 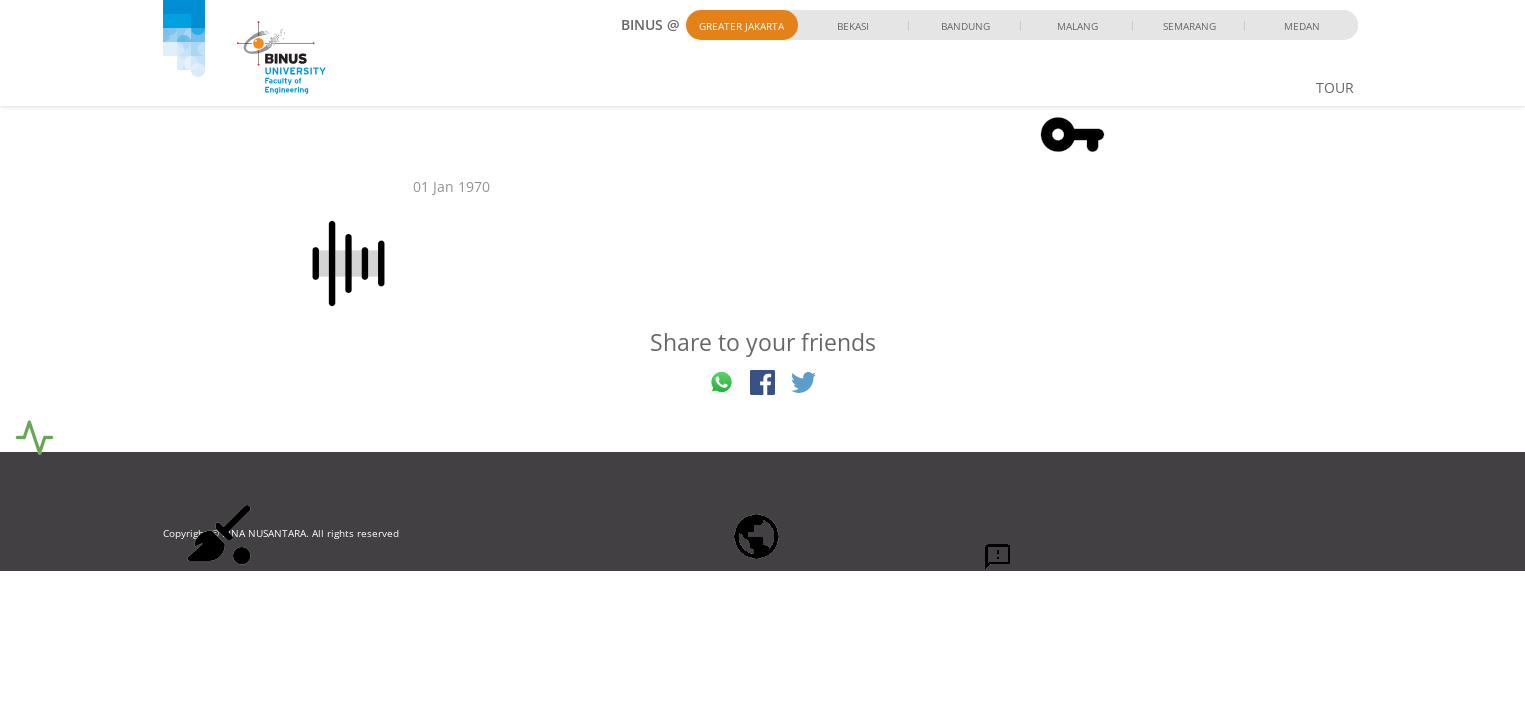 What do you see at coordinates (348, 263) in the screenshot?
I see `audio or sound visualization` at bounding box center [348, 263].